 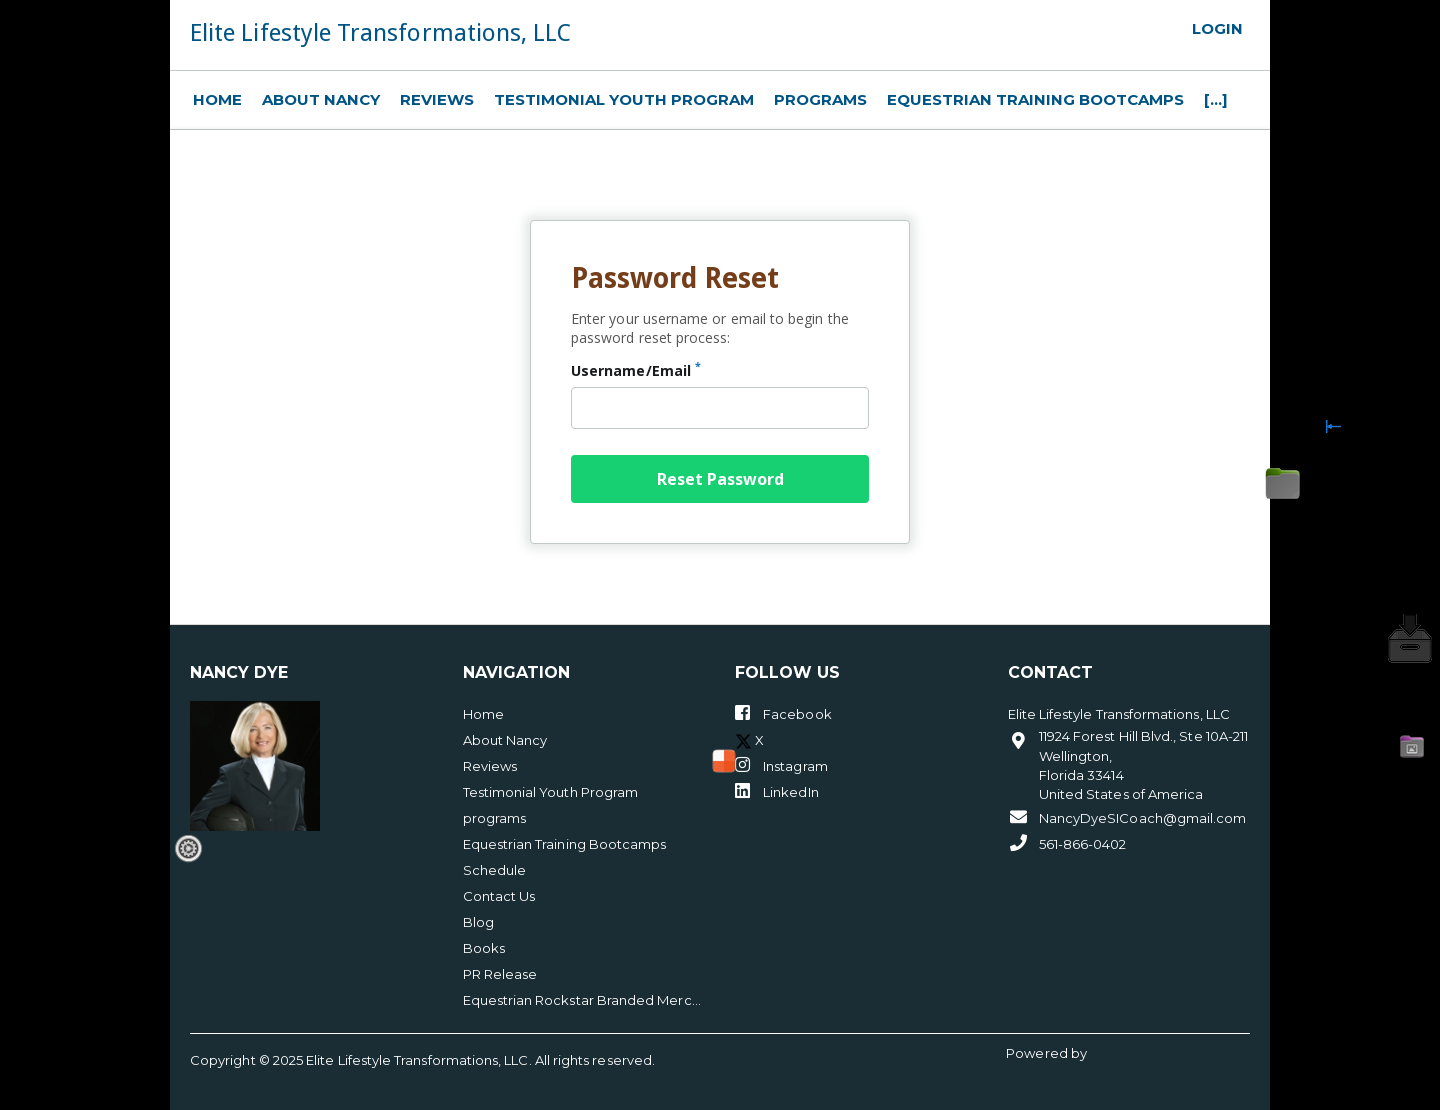 I want to click on switch to the top-left workspace, so click(x=724, y=761).